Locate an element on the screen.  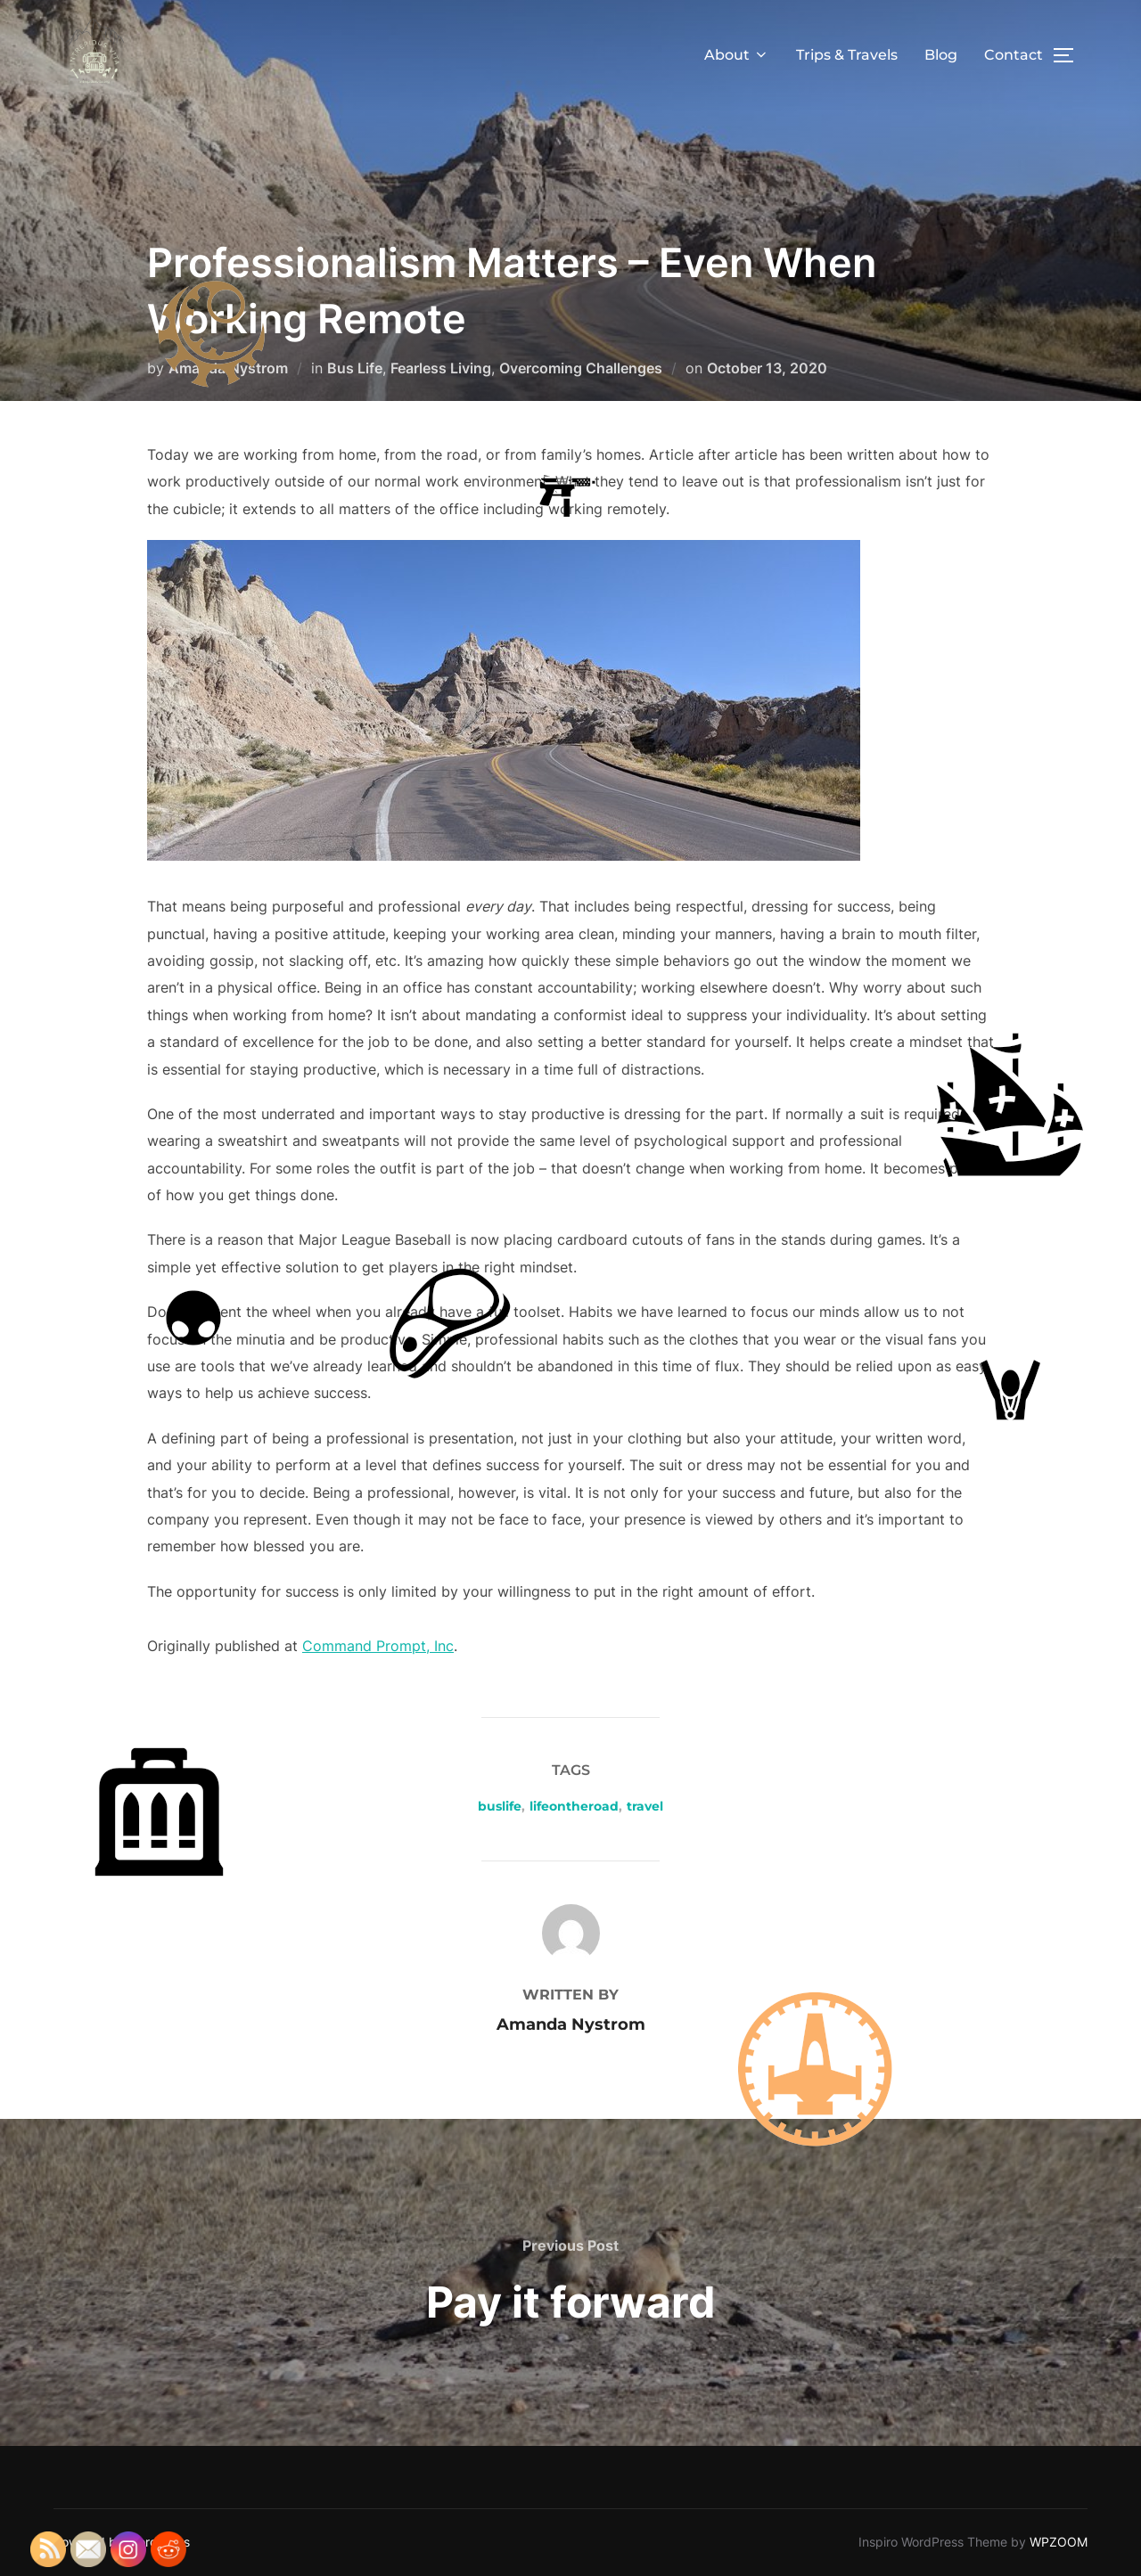
select tec-9 weapon in game inventory is located at coordinates (567, 495).